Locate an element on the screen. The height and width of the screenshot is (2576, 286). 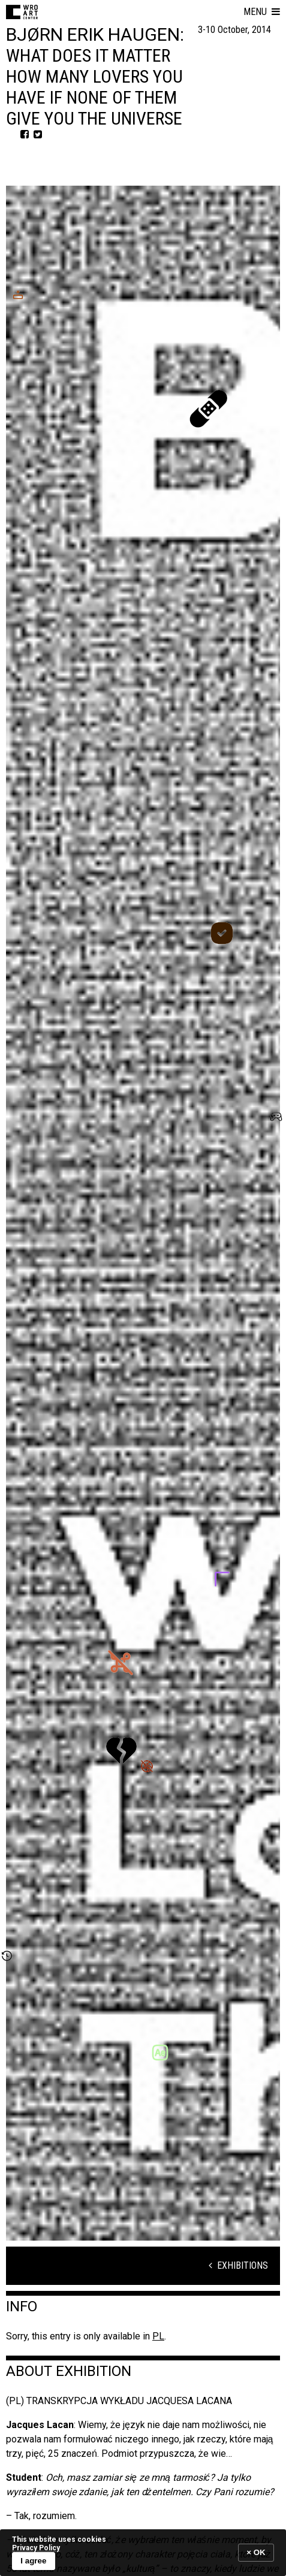
indicates a broken or failed favorite is located at coordinates (121, 1751).